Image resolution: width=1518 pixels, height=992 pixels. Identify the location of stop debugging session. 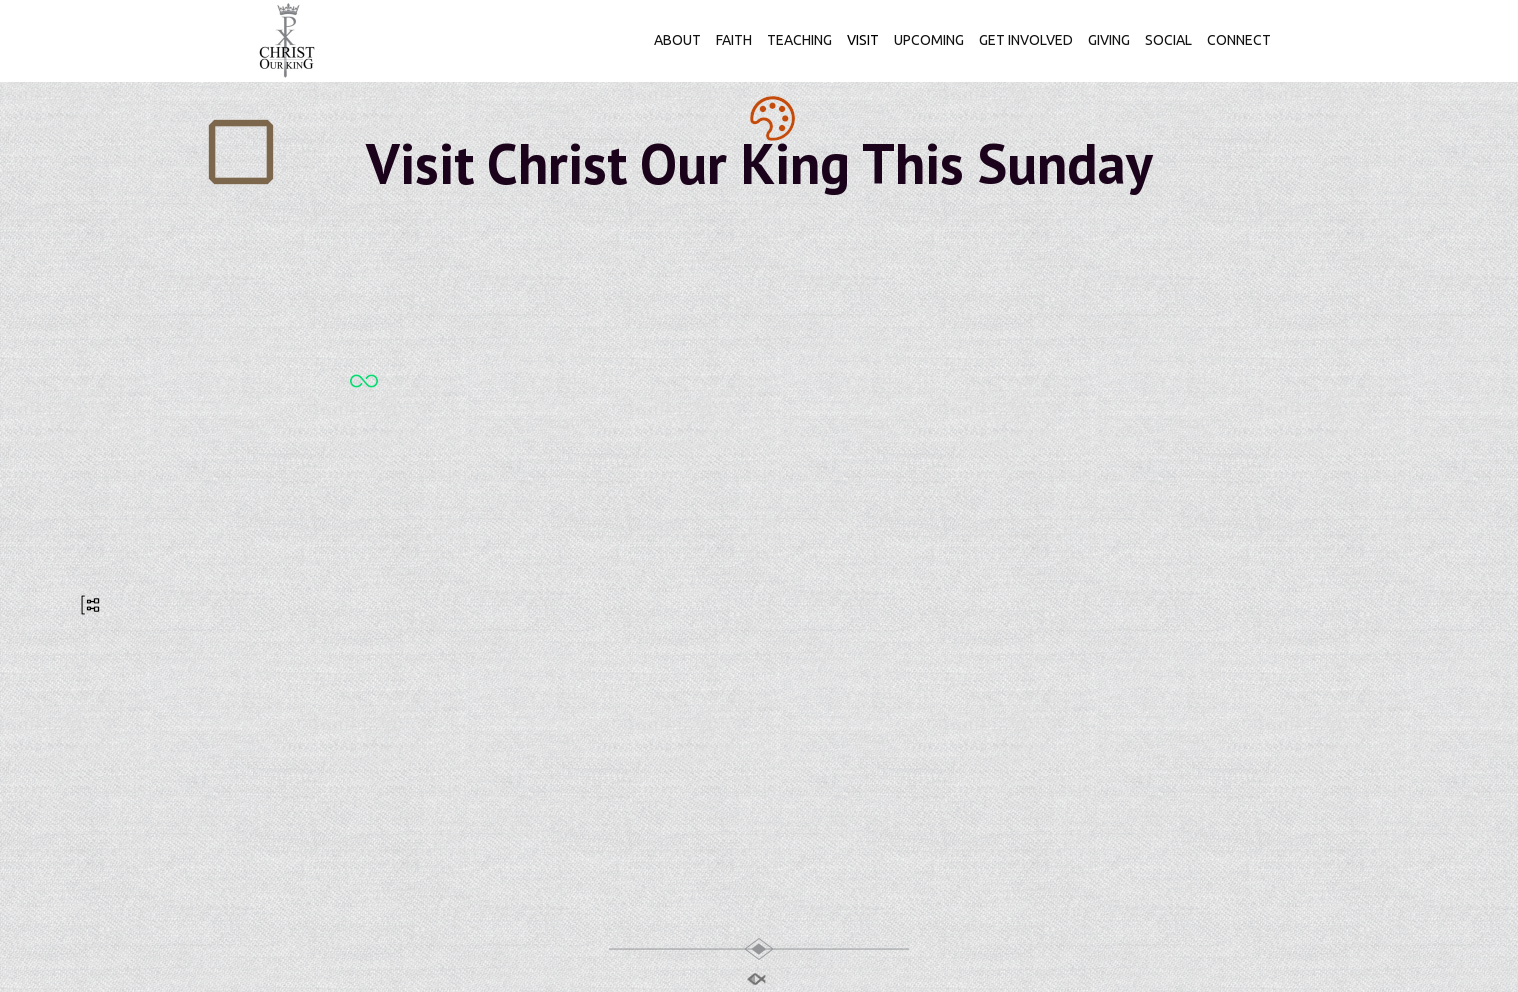
(241, 152).